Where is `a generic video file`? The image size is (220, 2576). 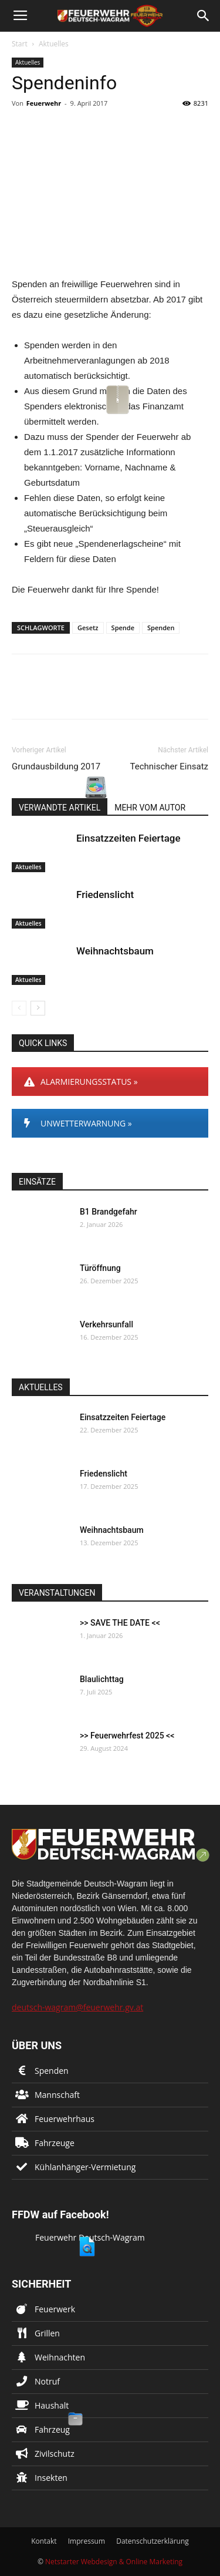
a generic video file is located at coordinates (87, 2247).